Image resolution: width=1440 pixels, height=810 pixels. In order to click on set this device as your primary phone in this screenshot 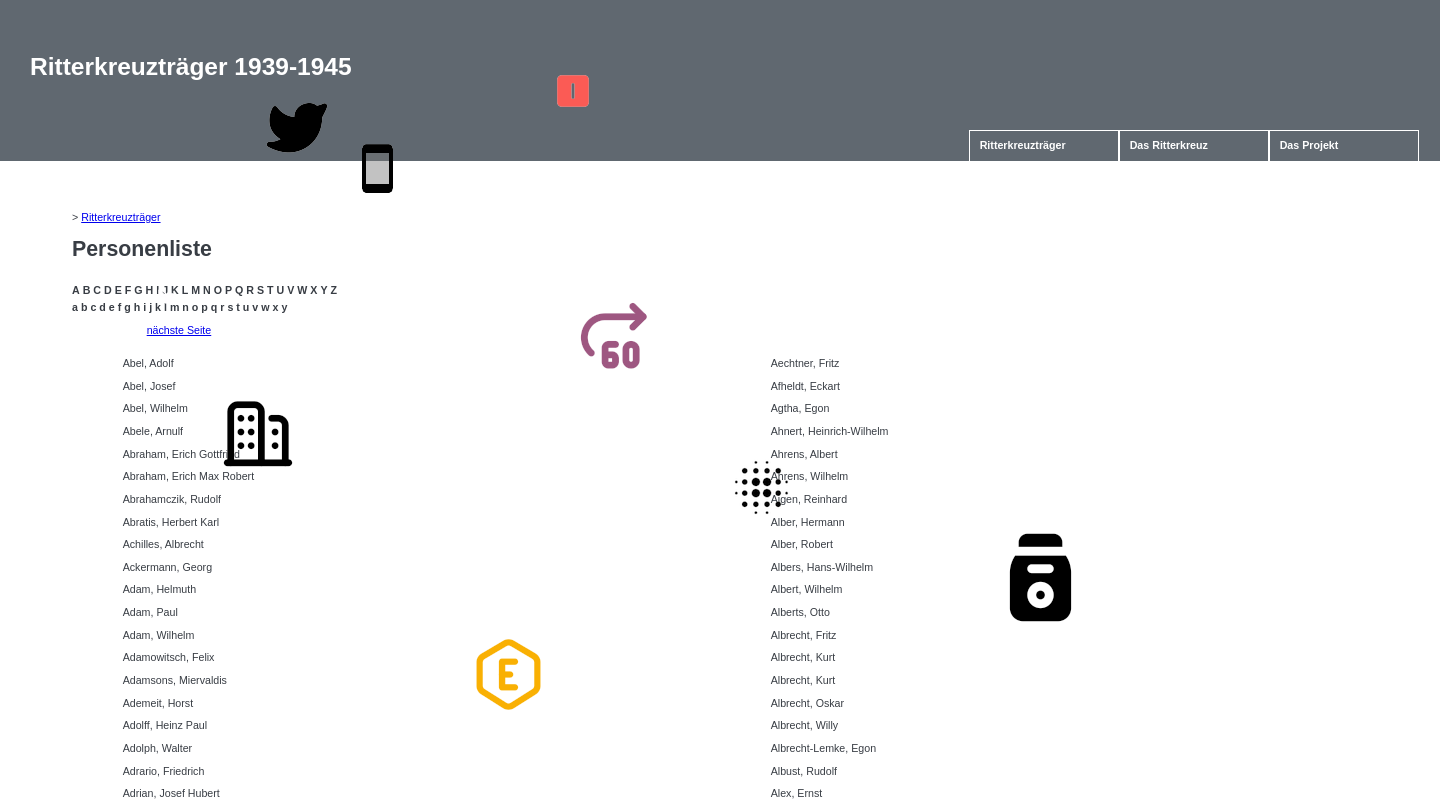, I will do `click(377, 168)`.